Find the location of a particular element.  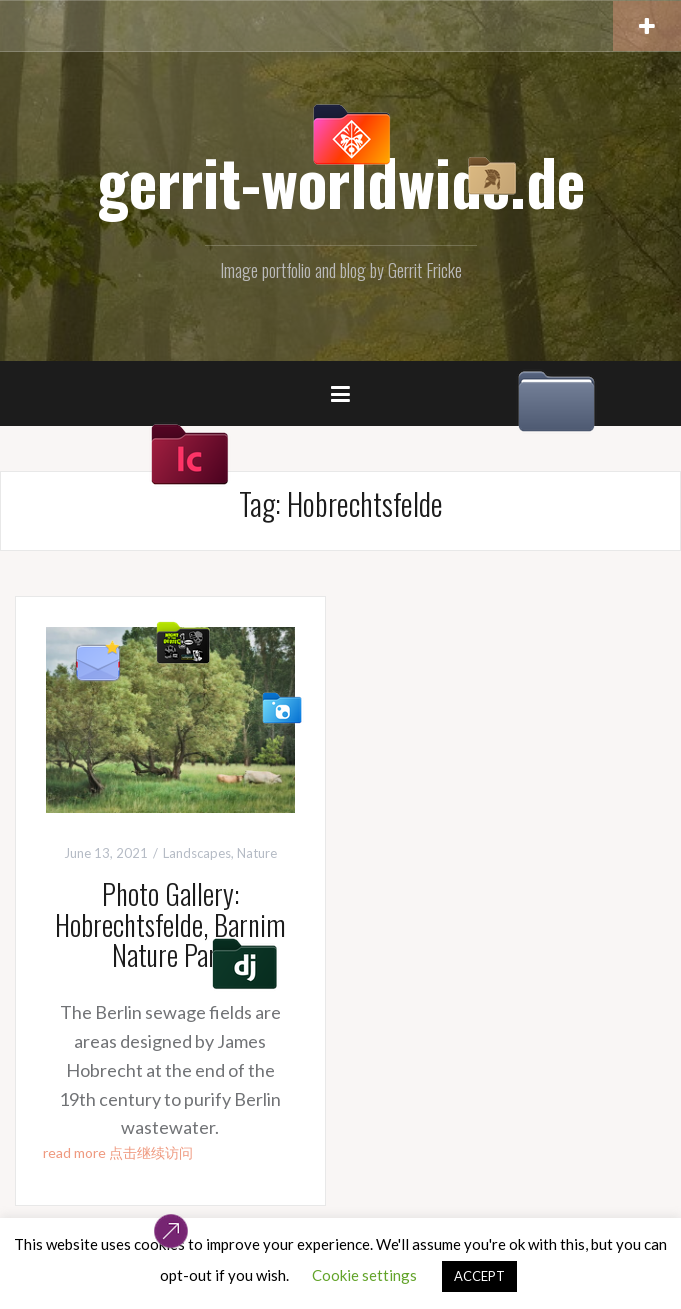

open folder to view contents is located at coordinates (556, 401).